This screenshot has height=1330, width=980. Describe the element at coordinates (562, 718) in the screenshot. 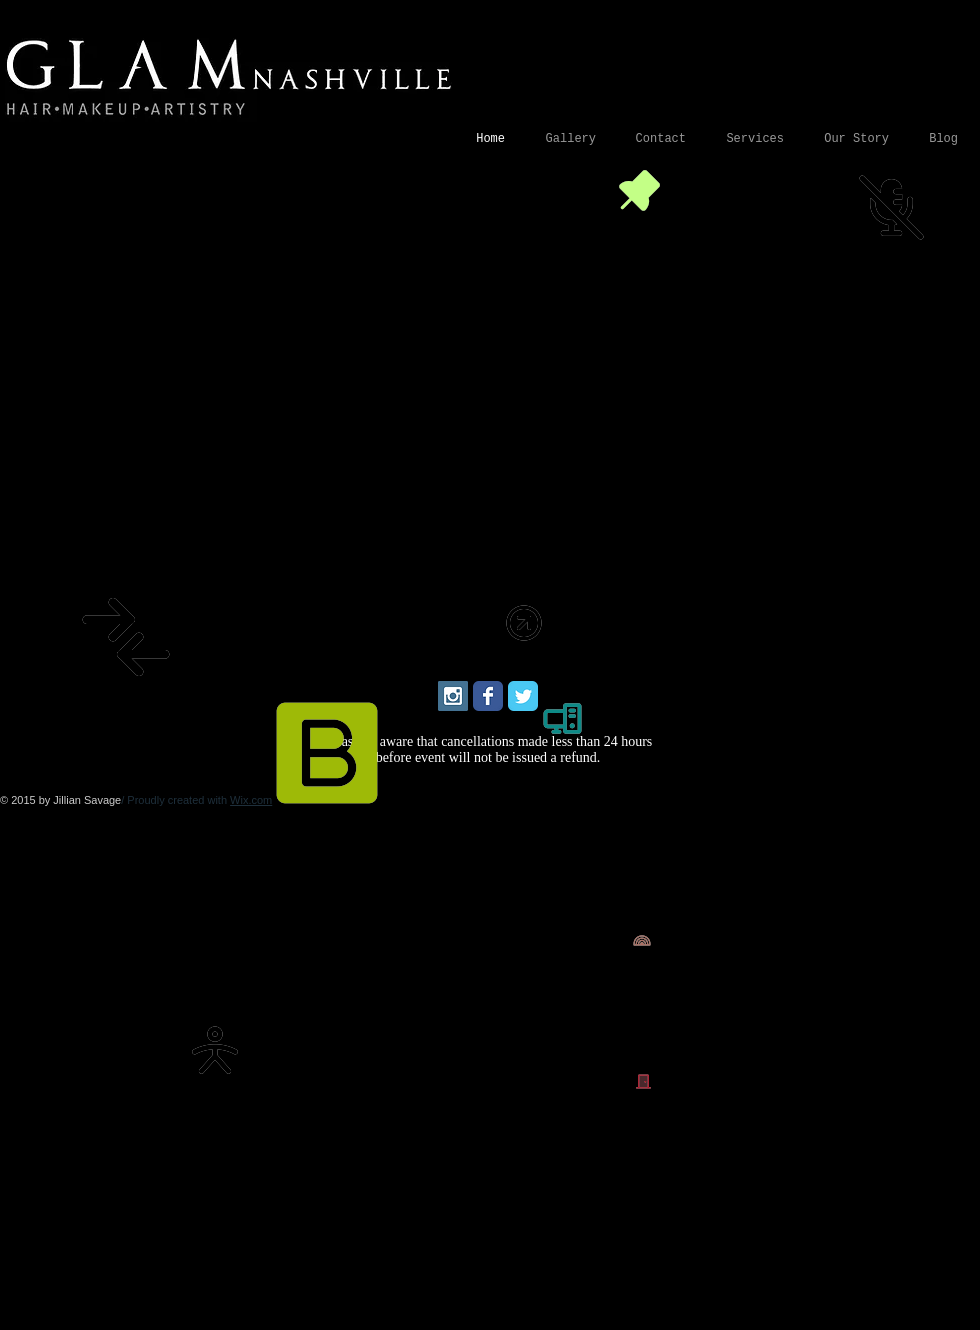

I see `access desktop computer settings` at that location.